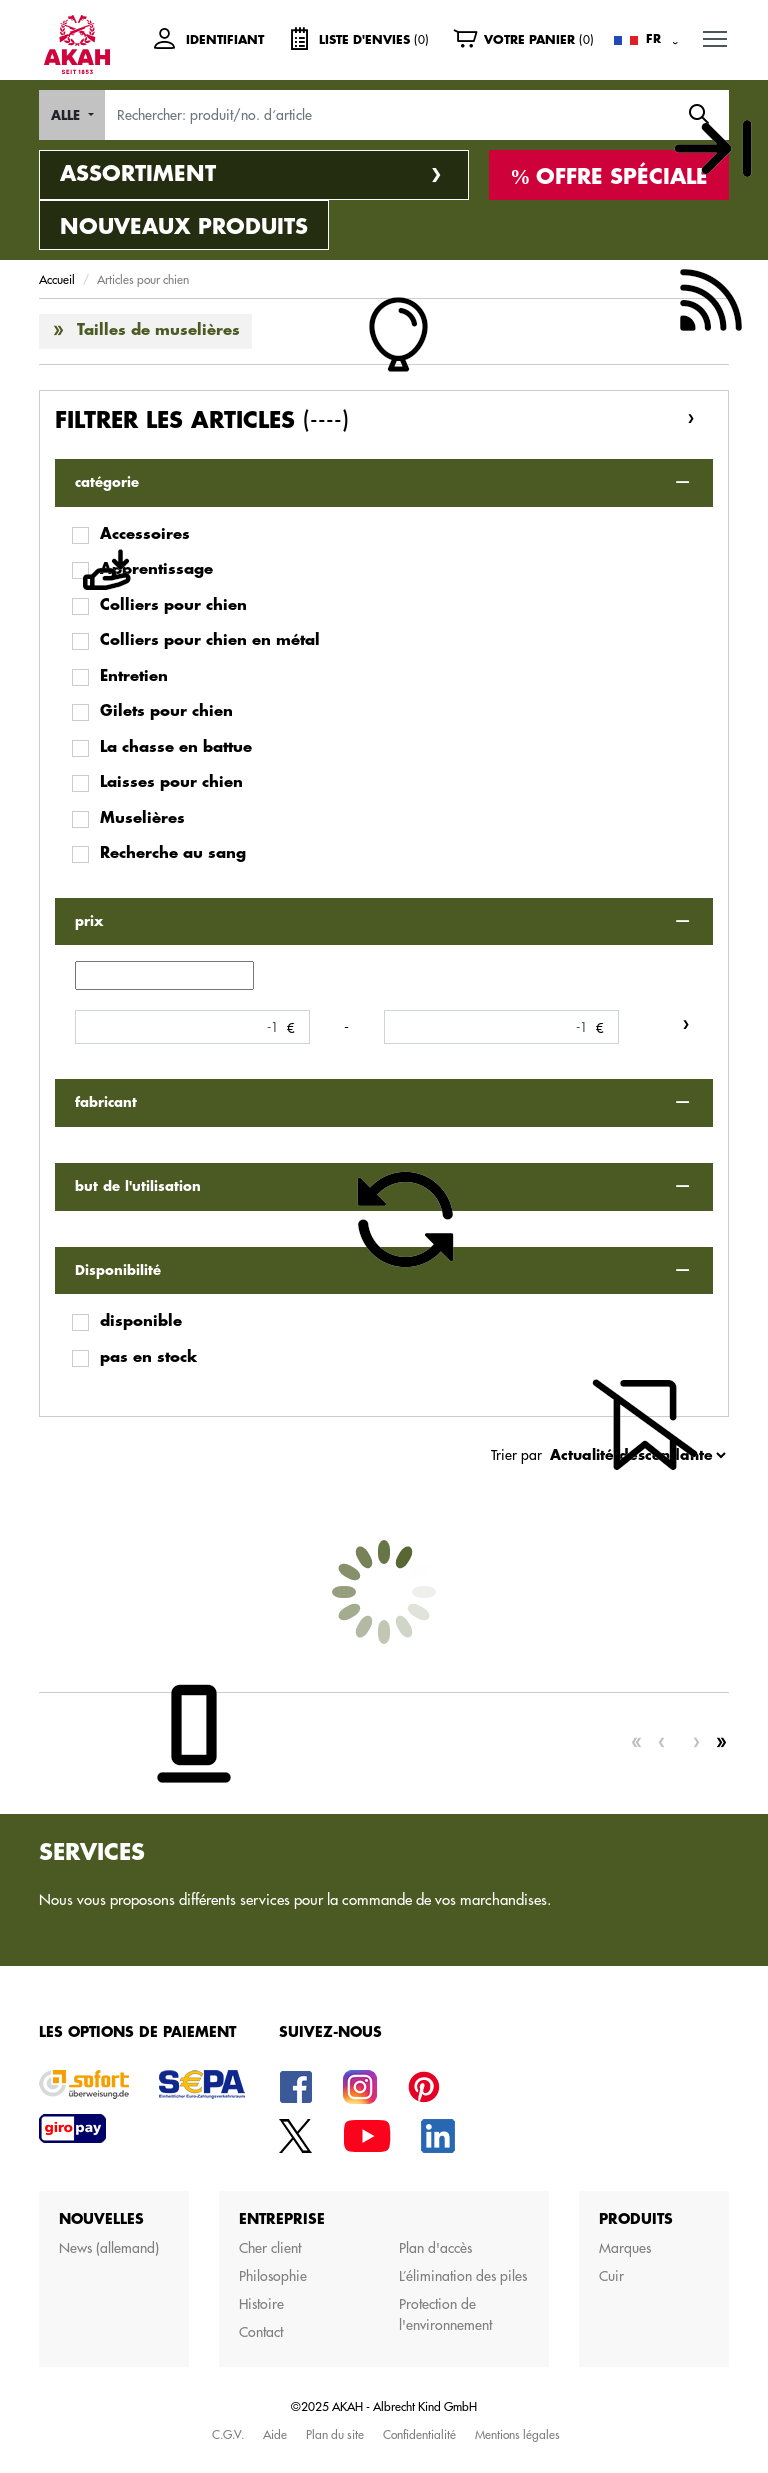 Image resolution: width=768 pixels, height=2473 pixels. I want to click on move item to the end of a list, so click(714, 148).